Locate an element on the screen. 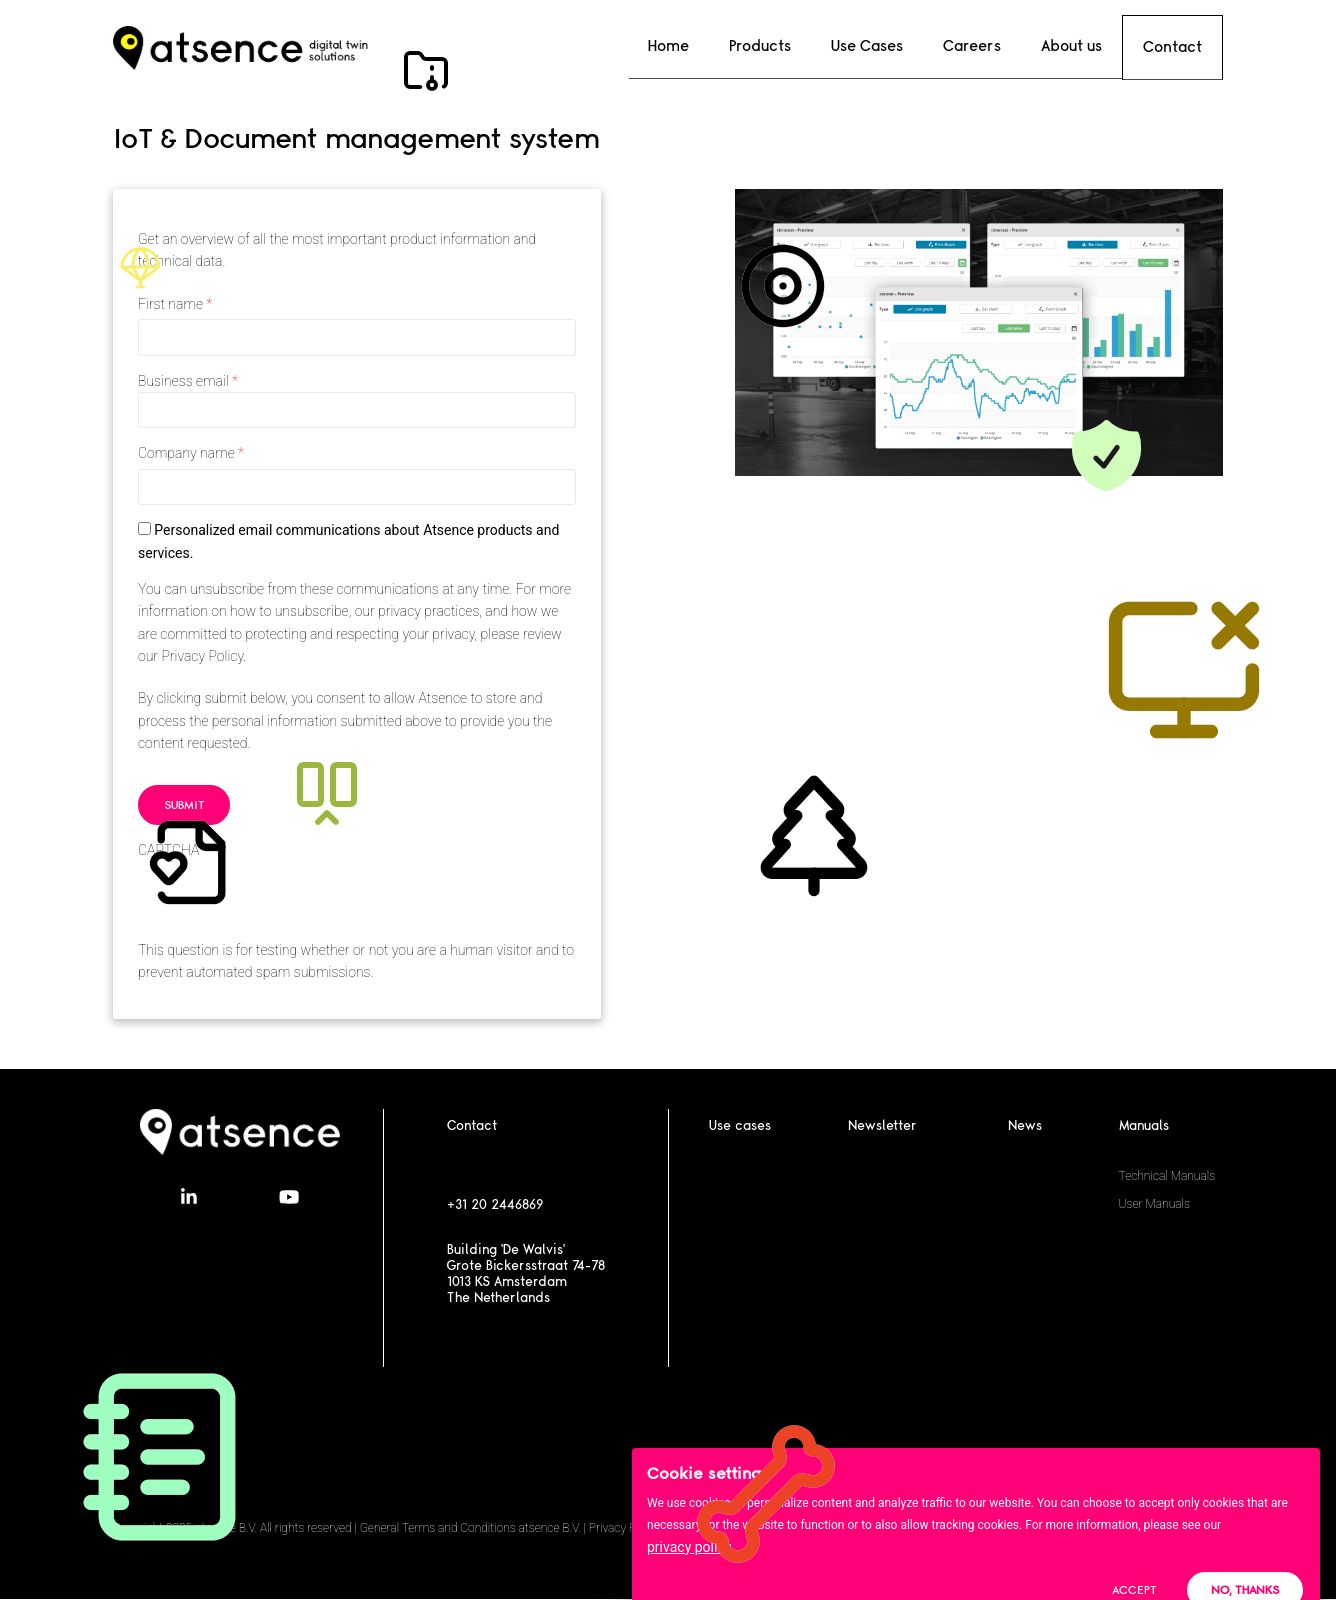 The image size is (1336, 1600). indicates verified or secure status is located at coordinates (1106, 455).